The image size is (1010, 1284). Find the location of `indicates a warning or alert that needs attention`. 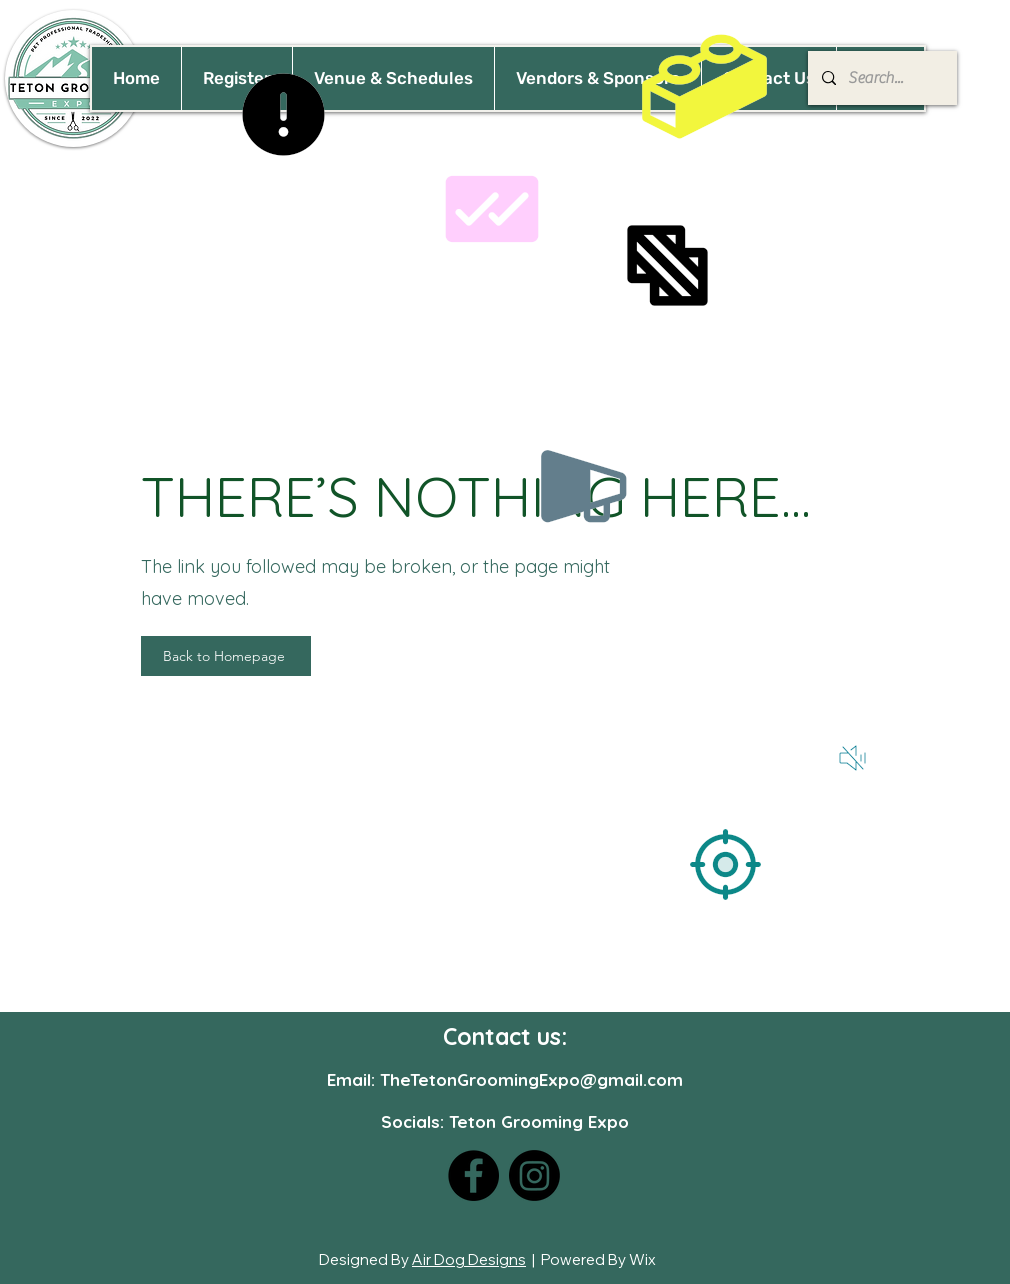

indicates a warning or alert that needs attention is located at coordinates (283, 114).